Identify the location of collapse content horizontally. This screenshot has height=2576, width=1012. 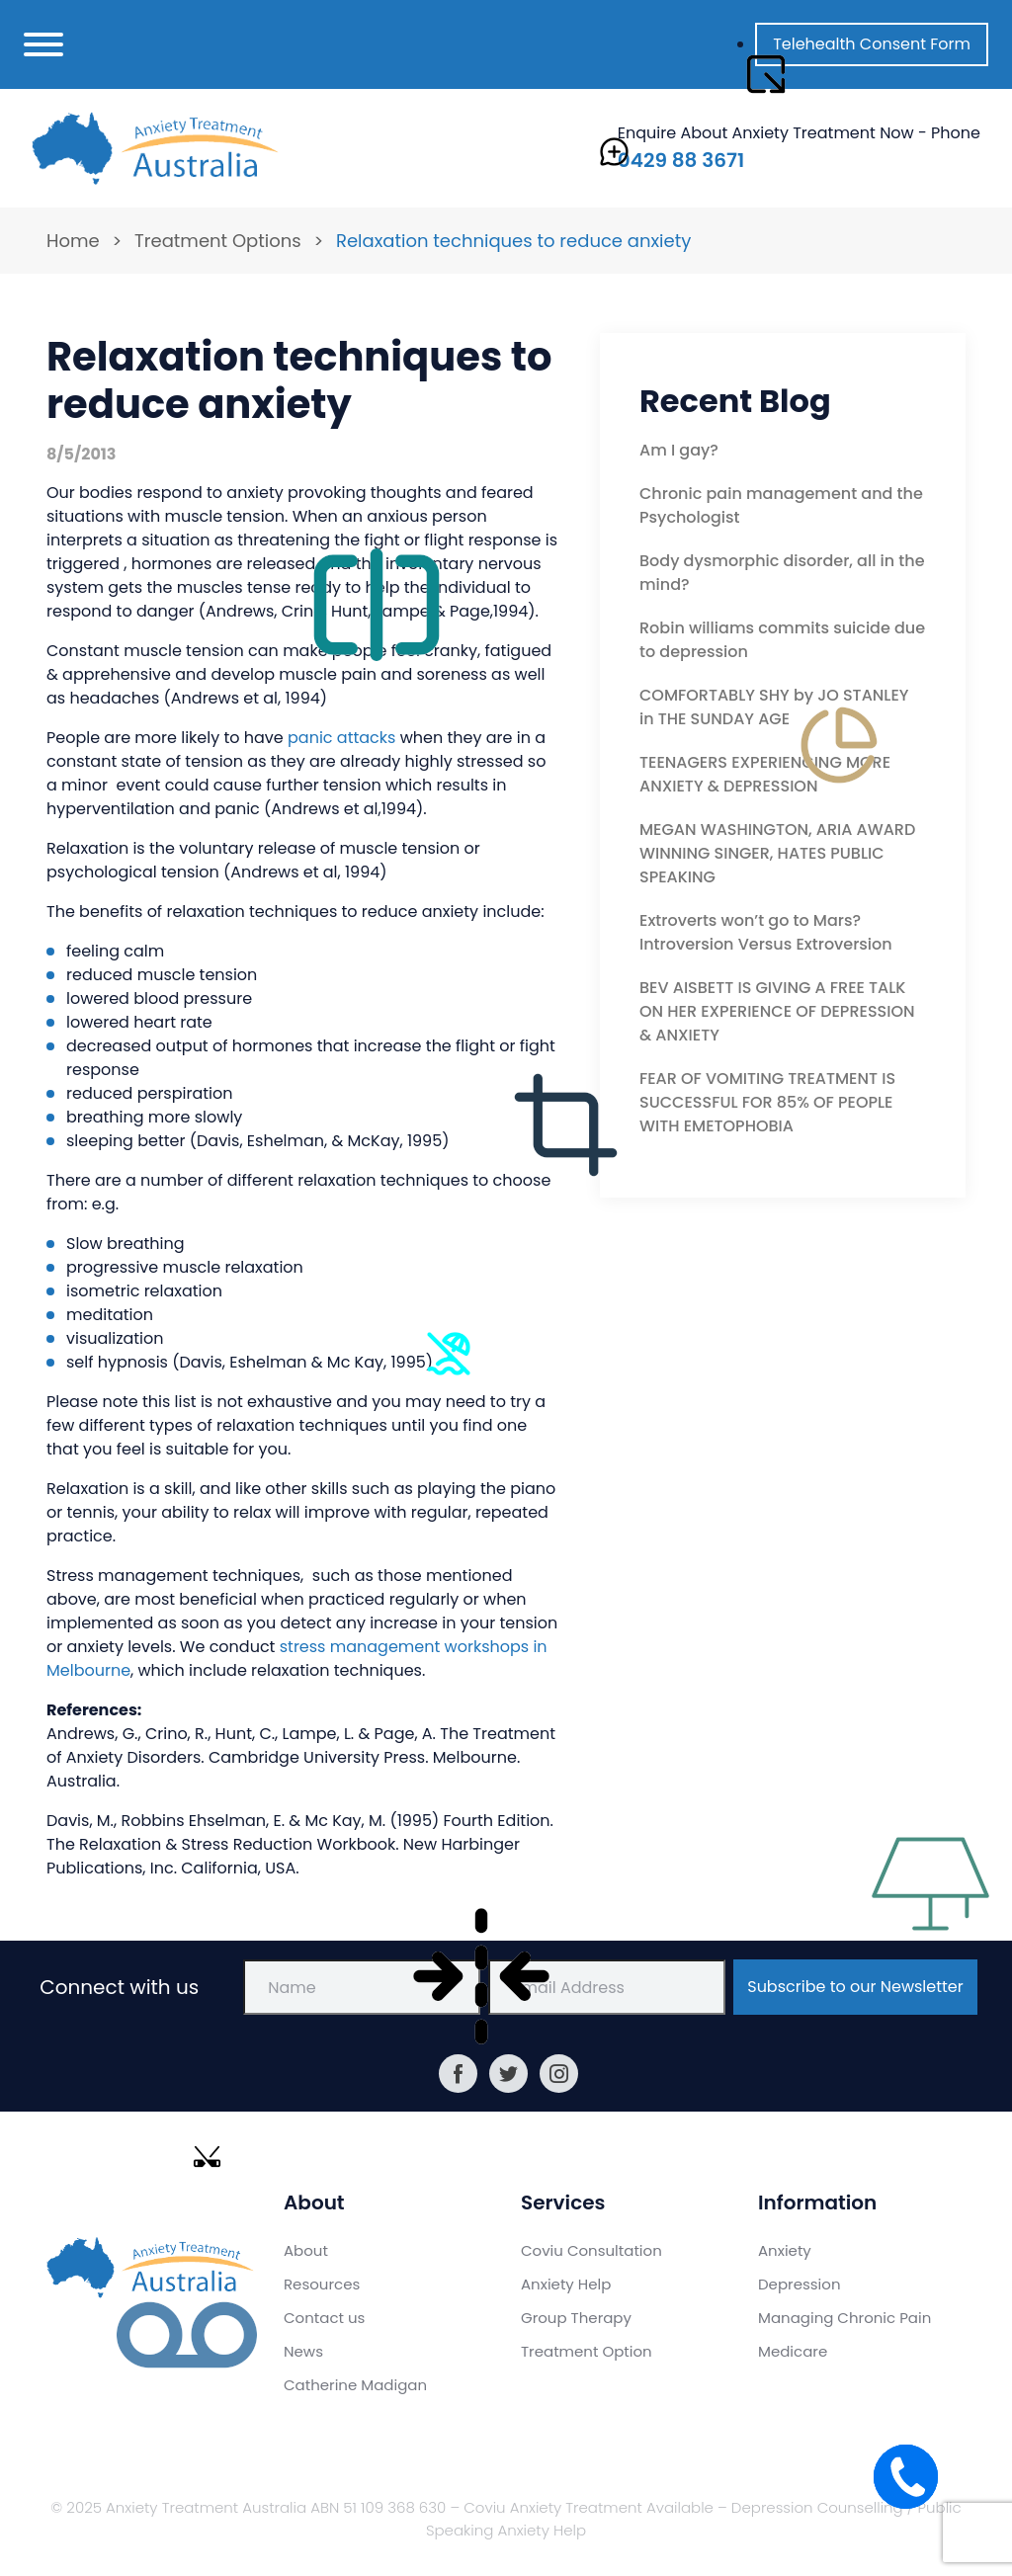
(481, 1976).